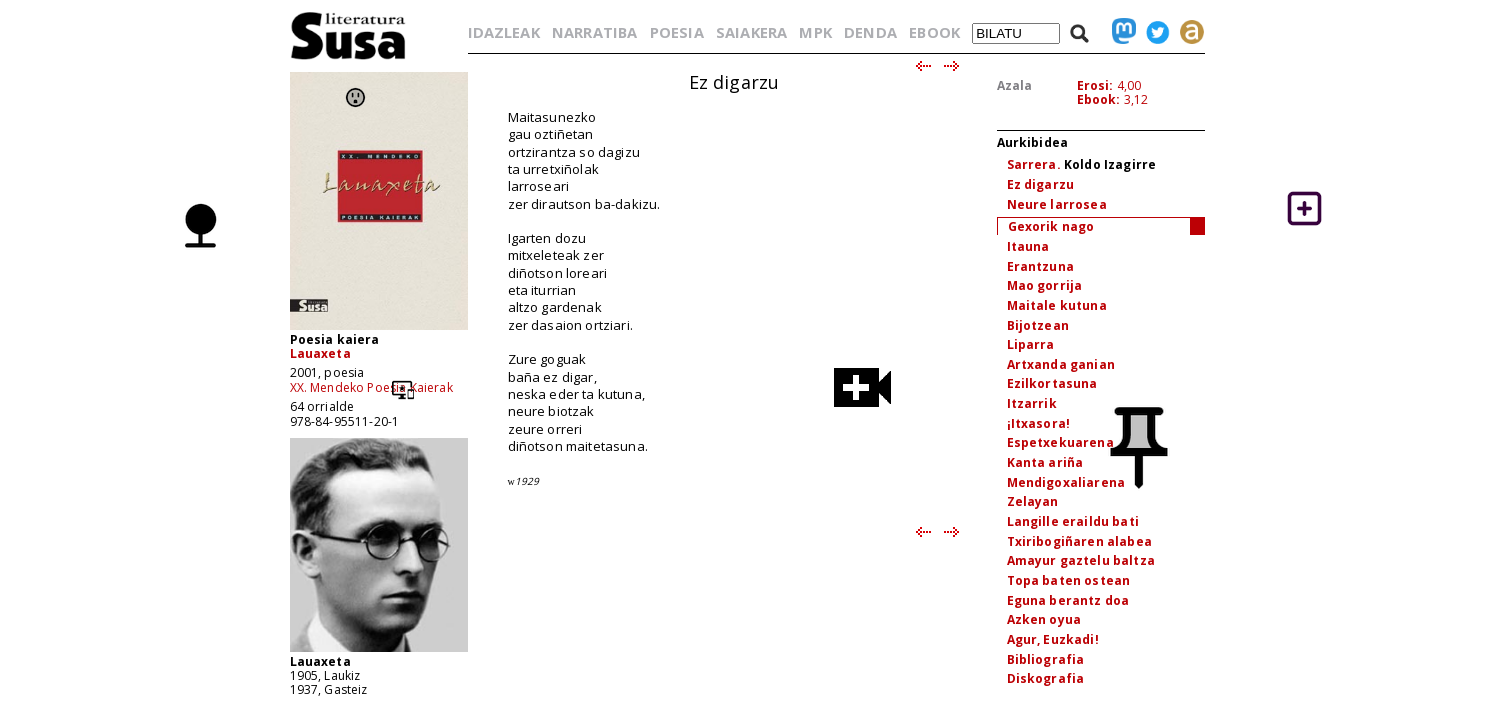 The height and width of the screenshot is (720, 1494). I want to click on view important or starred devices, so click(403, 390).